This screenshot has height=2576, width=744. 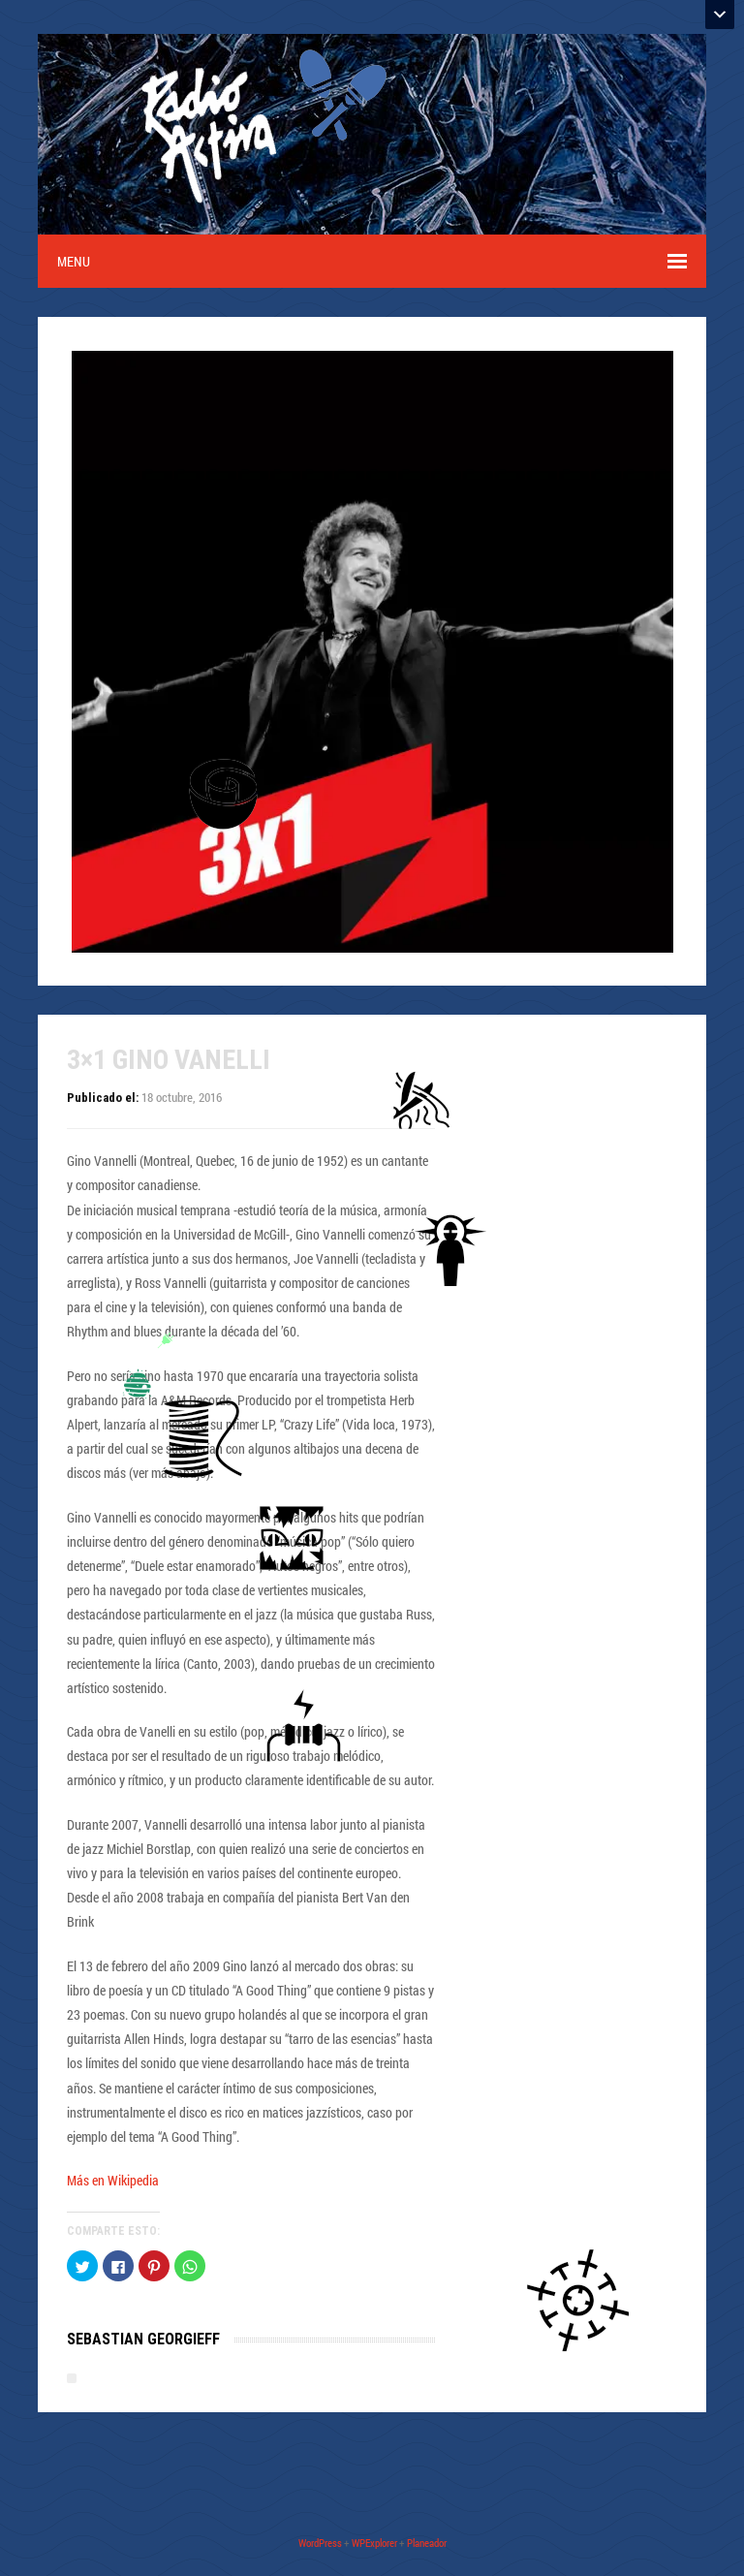 I want to click on target or aim at a specific point, so click(x=577, y=2300).